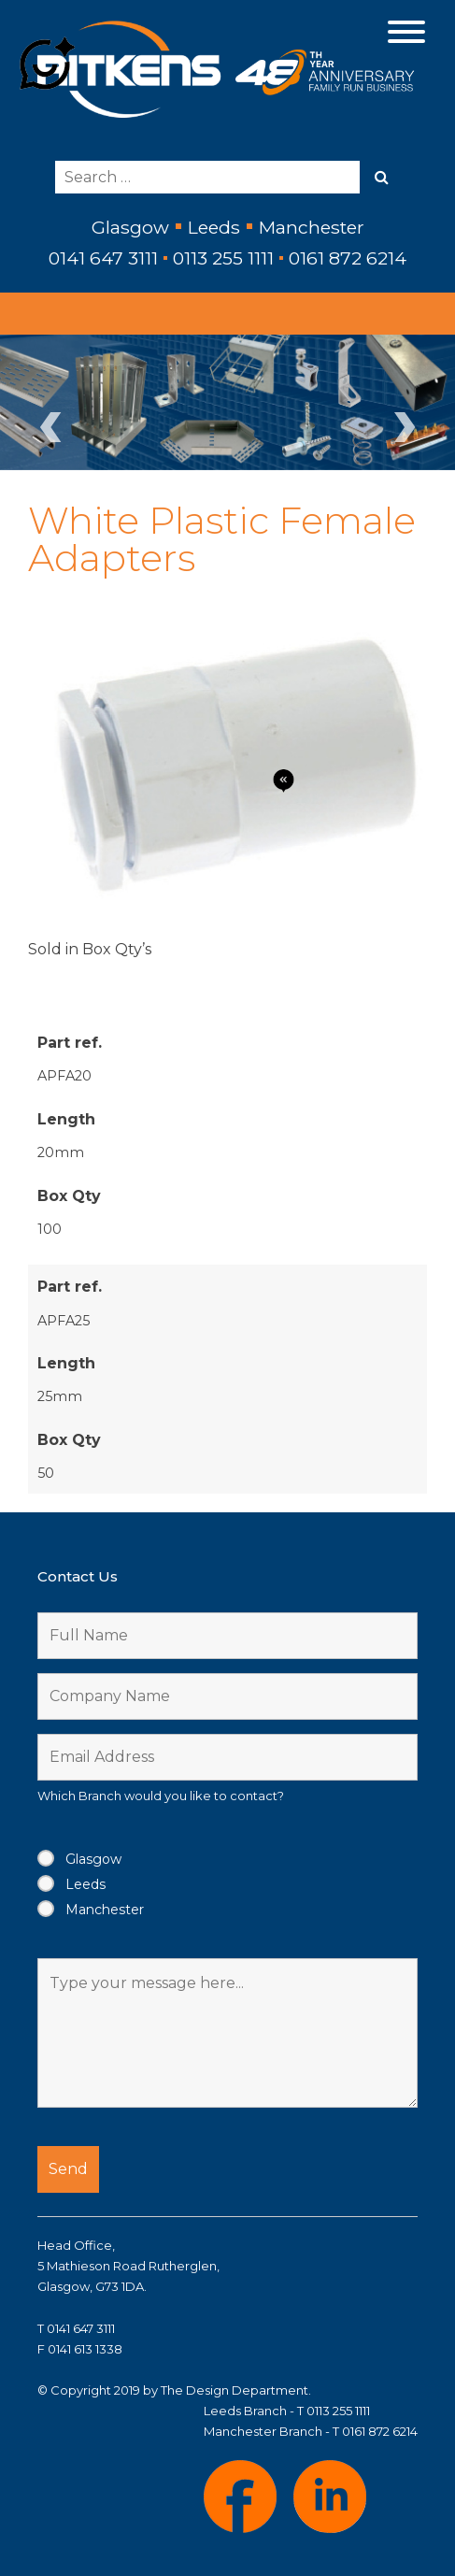 The width and height of the screenshot is (455, 2576). I want to click on visit the les libraires bookstore platform, so click(283, 780).